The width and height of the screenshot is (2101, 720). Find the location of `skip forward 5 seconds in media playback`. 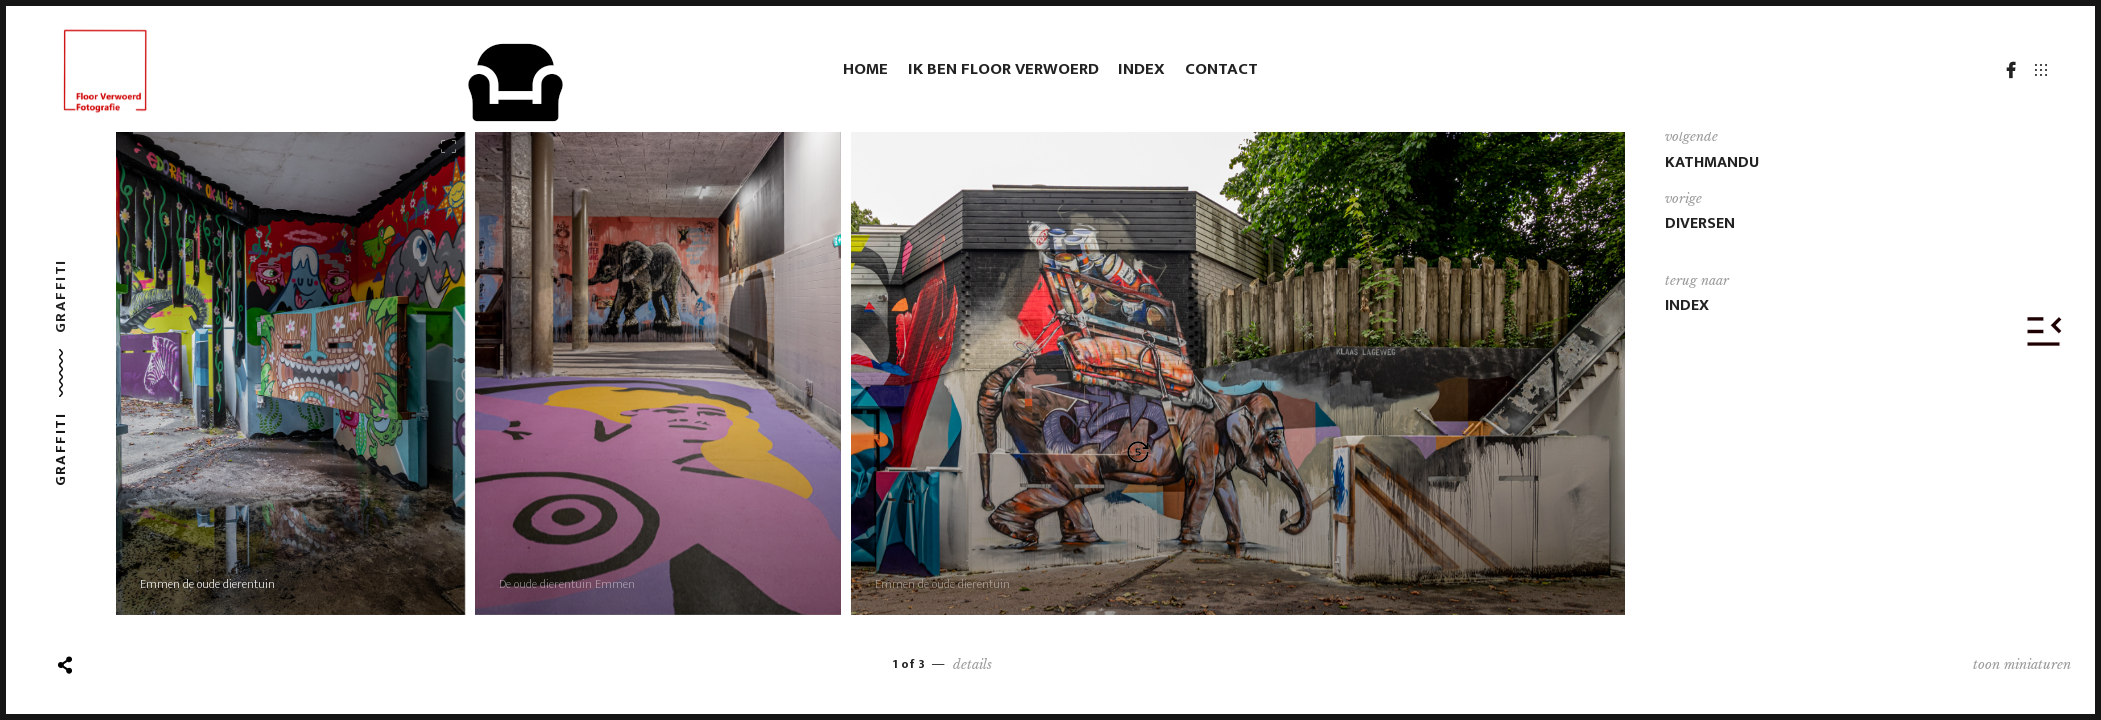

skip forward 5 seconds in media playback is located at coordinates (1138, 452).